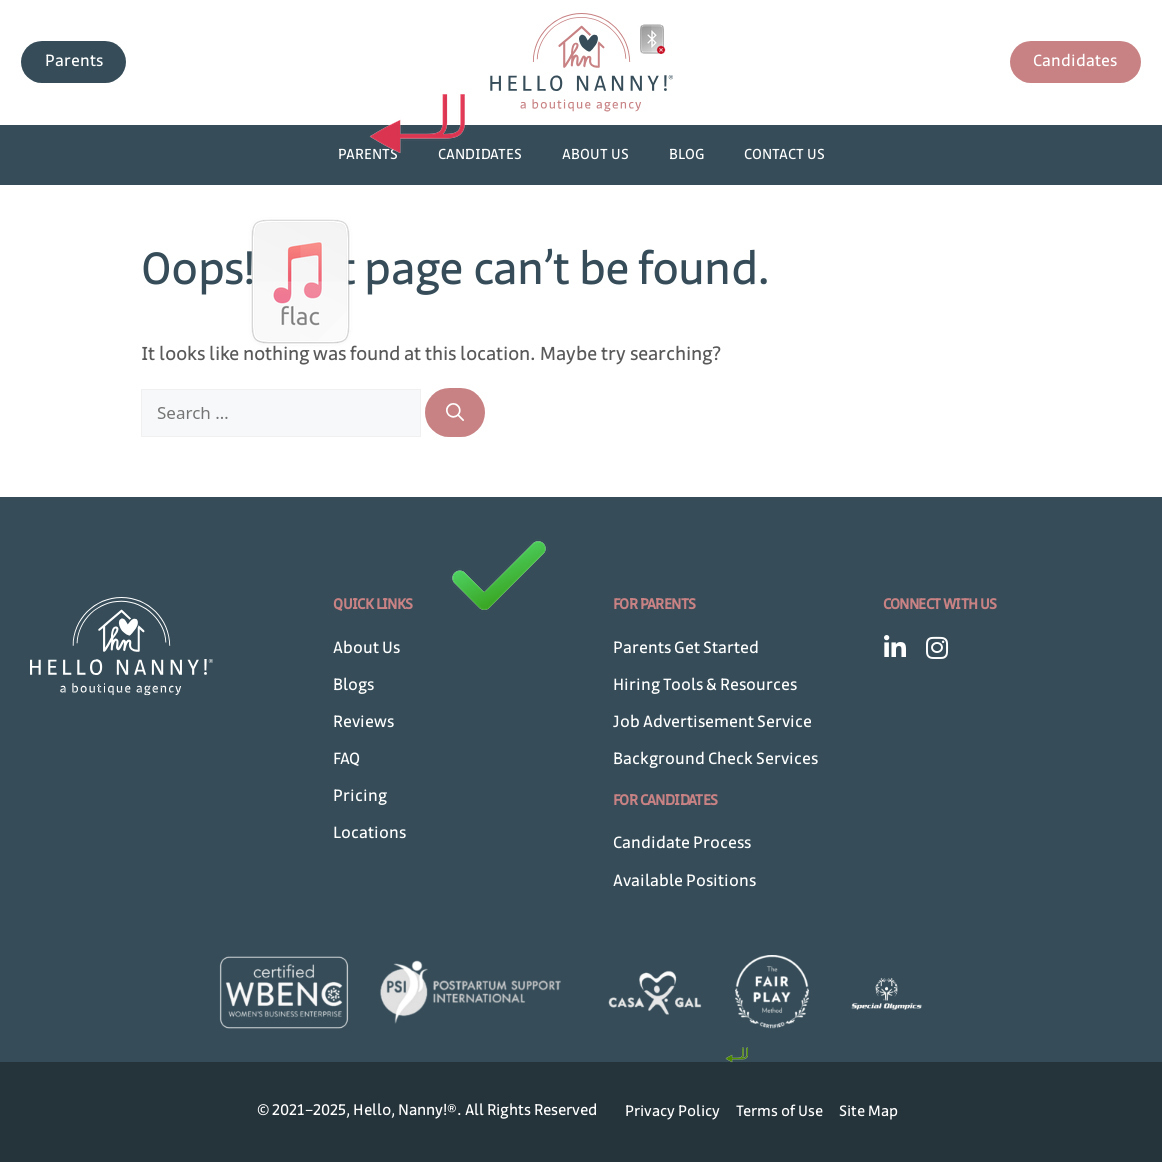  What do you see at coordinates (300, 281) in the screenshot?
I see `a flac audio file` at bounding box center [300, 281].